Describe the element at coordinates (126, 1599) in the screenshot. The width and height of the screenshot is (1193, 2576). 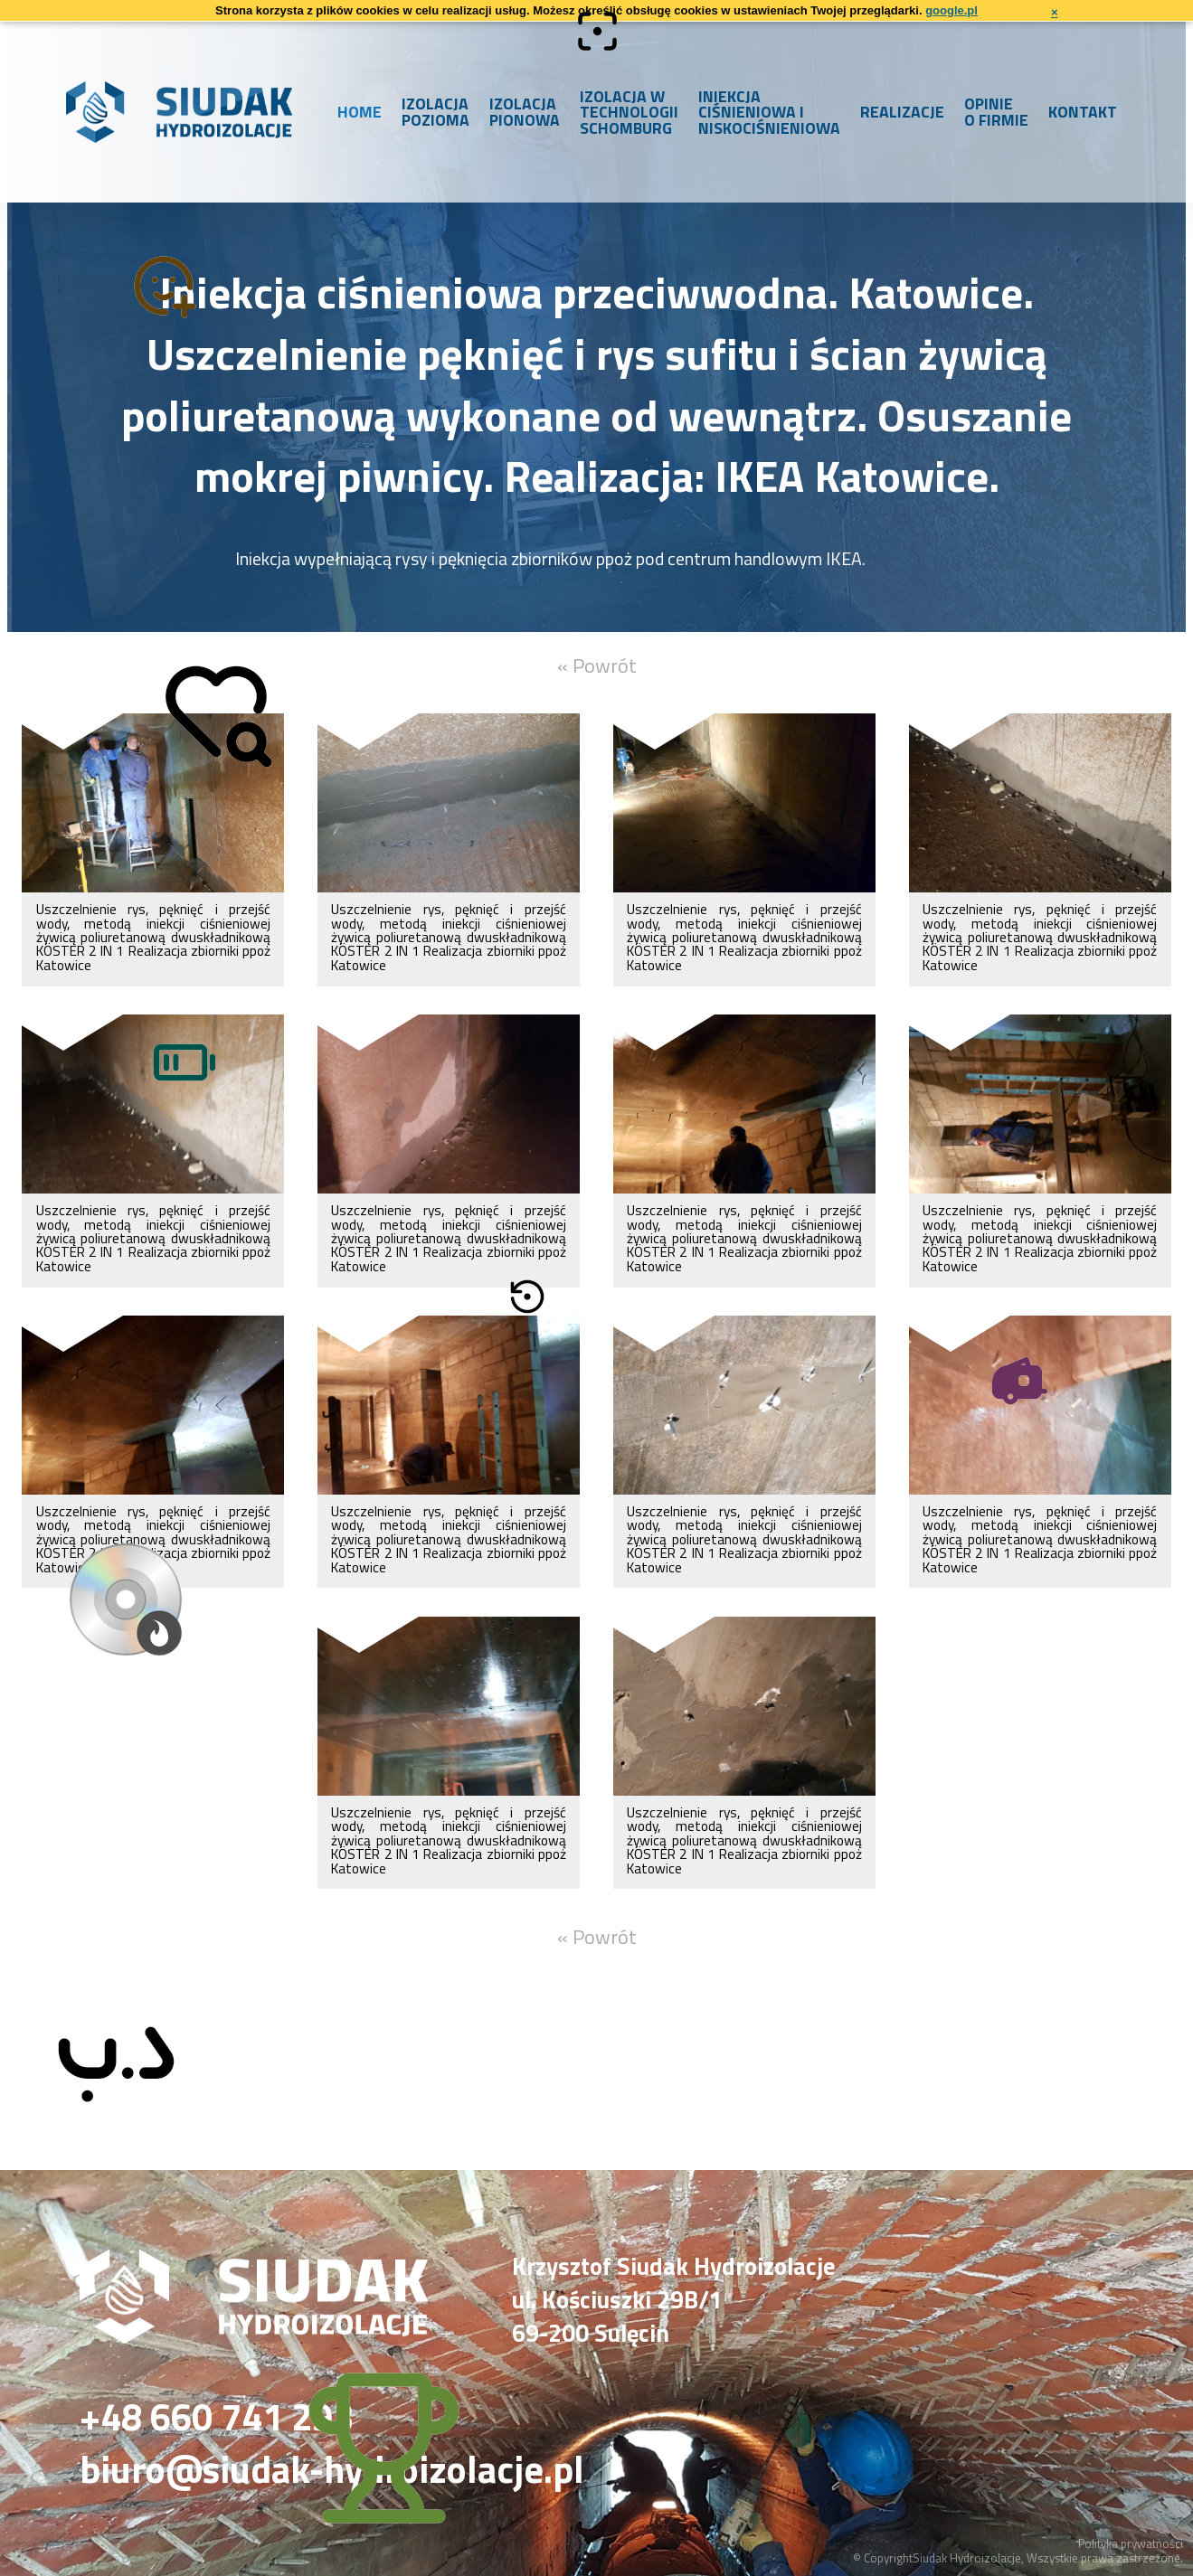
I see `burn files to a CD or DVD` at that location.